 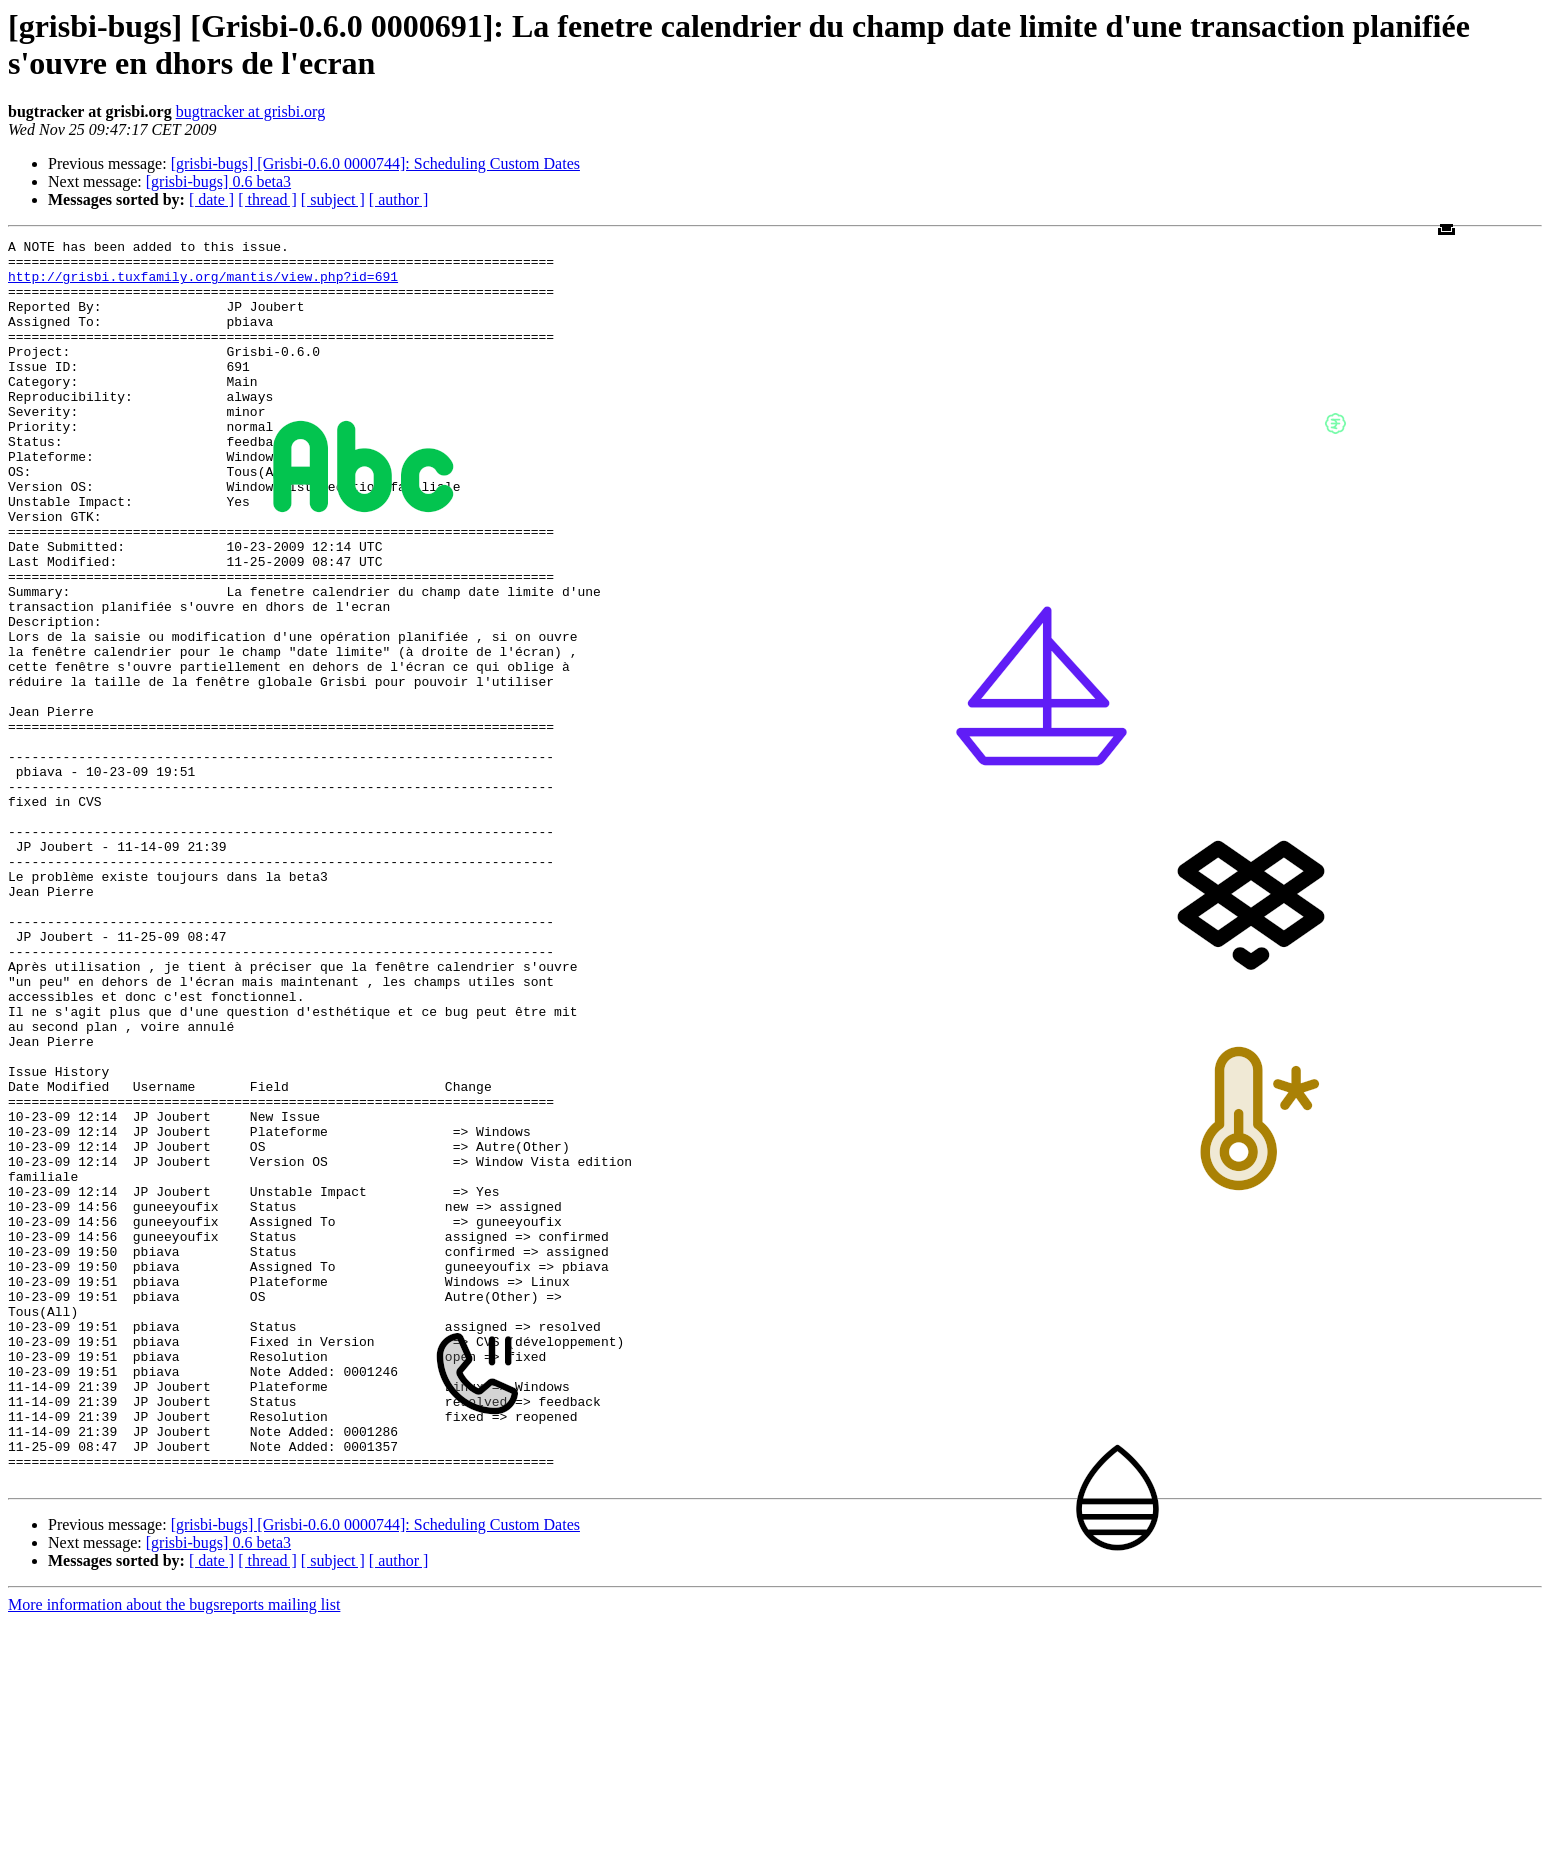 I want to click on access text formatting options, so click(x=364, y=466).